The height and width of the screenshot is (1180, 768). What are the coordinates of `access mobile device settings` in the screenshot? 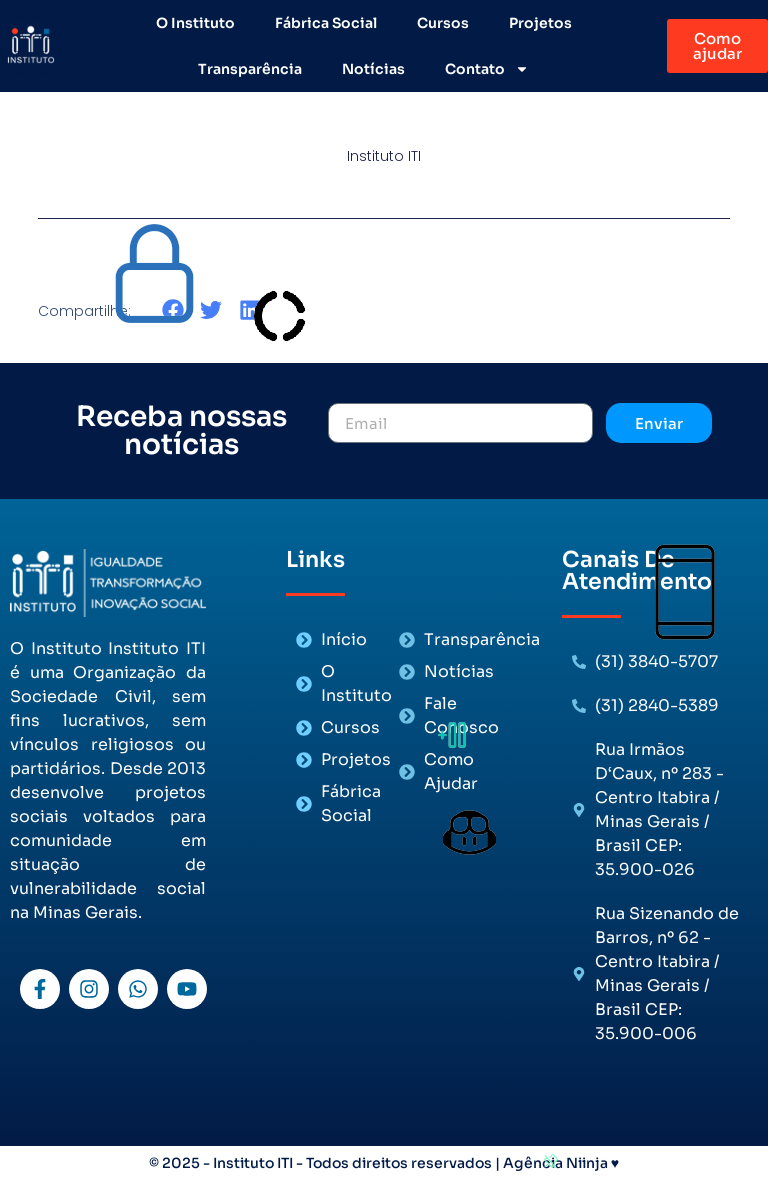 It's located at (685, 592).